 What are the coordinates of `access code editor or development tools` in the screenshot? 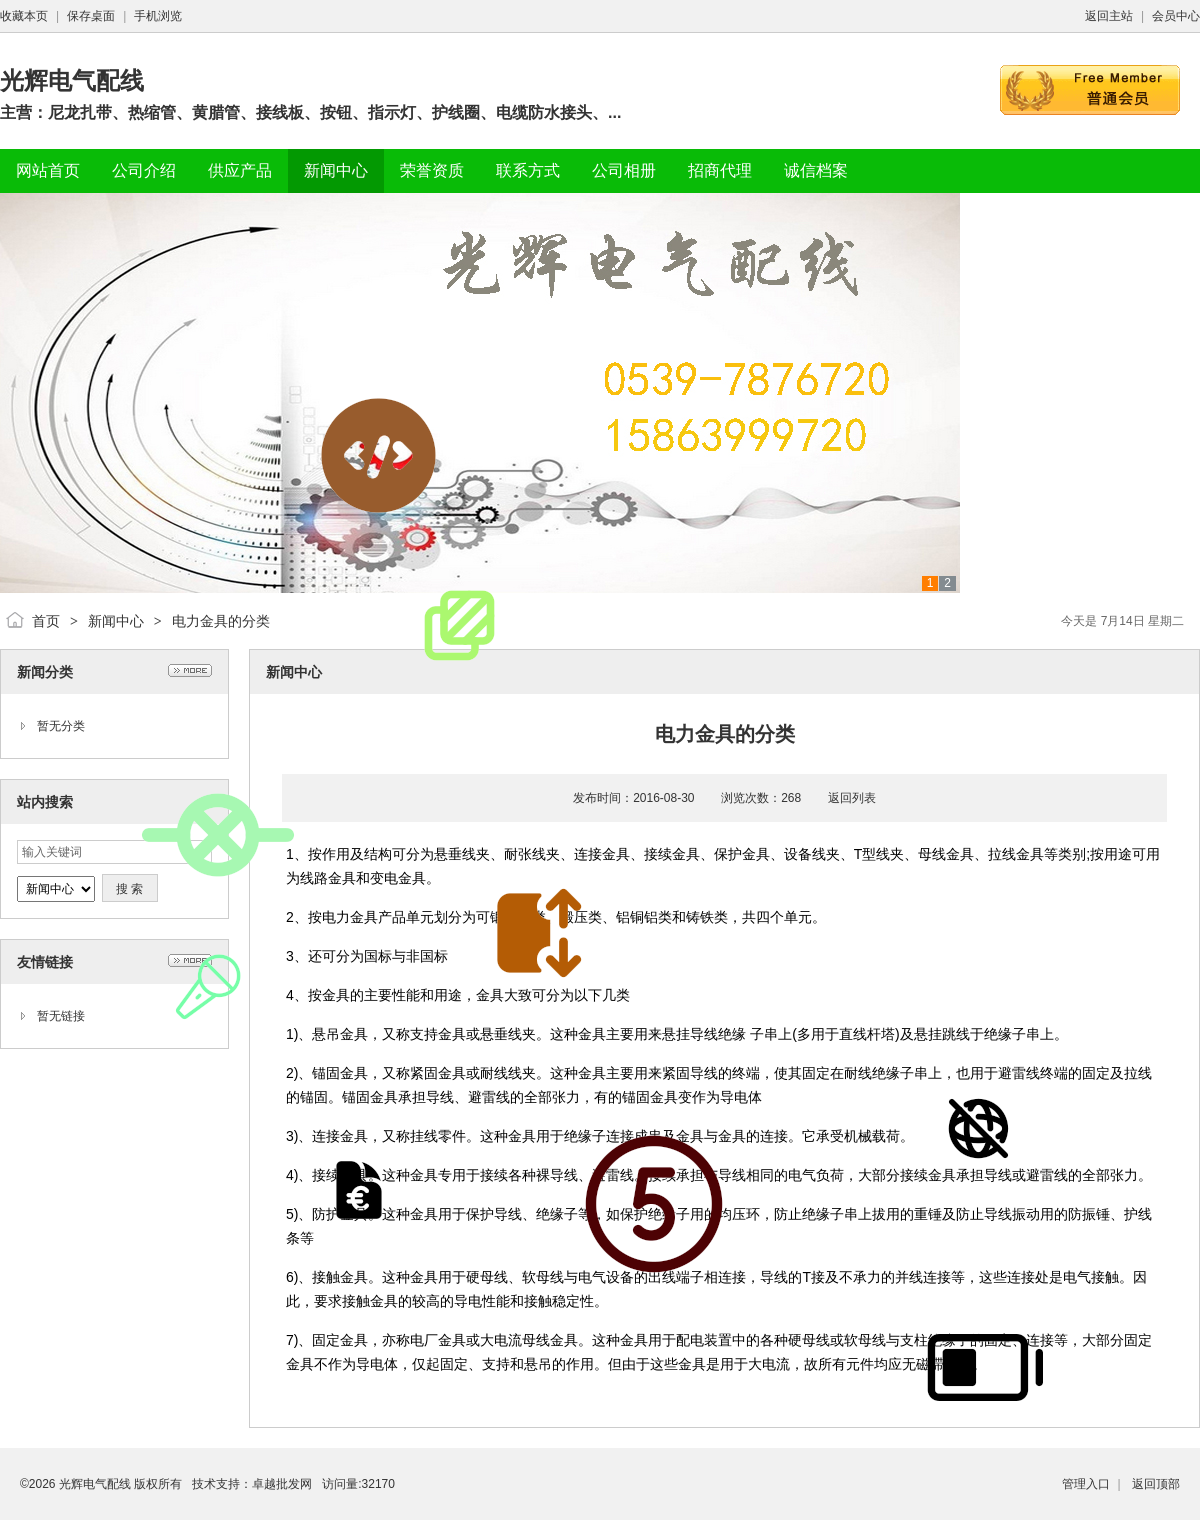 It's located at (378, 455).